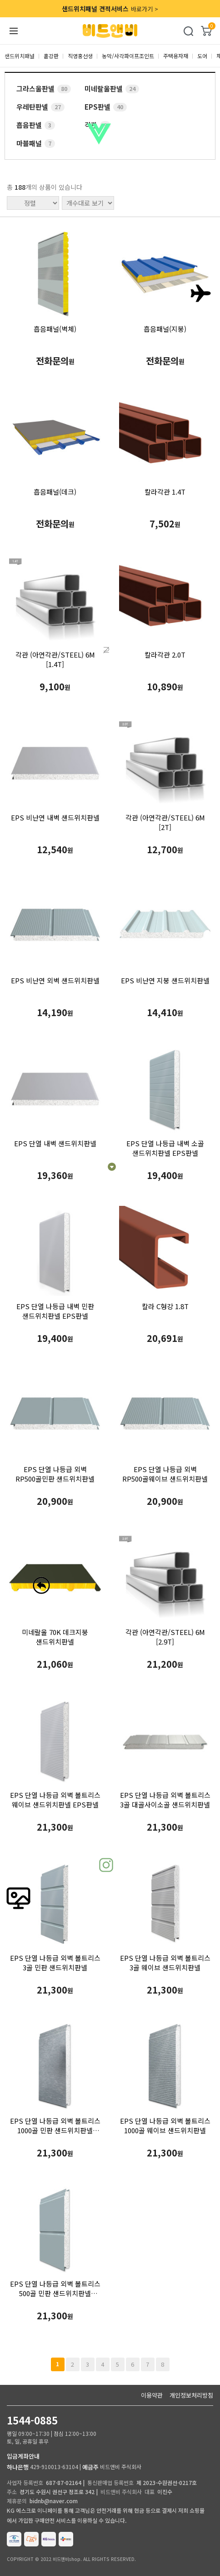  I want to click on open instagram app, so click(106, 1865).